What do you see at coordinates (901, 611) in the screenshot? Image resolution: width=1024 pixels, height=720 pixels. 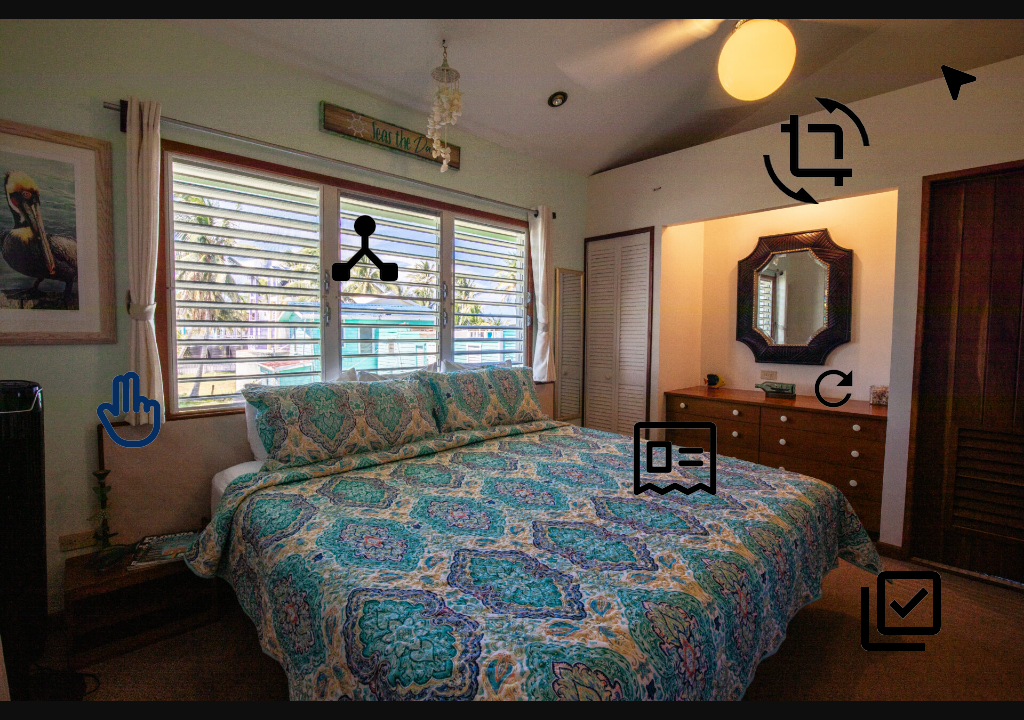 I see `item successfully added to library` at bounding box center [901, 611].